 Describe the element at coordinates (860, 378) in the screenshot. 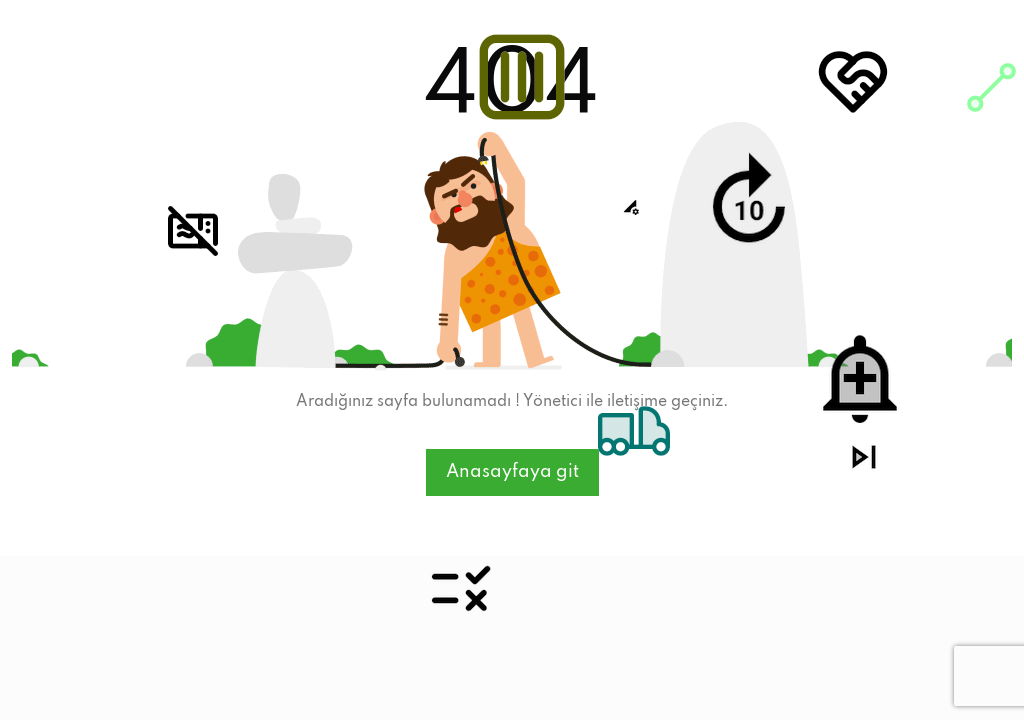

I see `add a new alert or notification` at that location.